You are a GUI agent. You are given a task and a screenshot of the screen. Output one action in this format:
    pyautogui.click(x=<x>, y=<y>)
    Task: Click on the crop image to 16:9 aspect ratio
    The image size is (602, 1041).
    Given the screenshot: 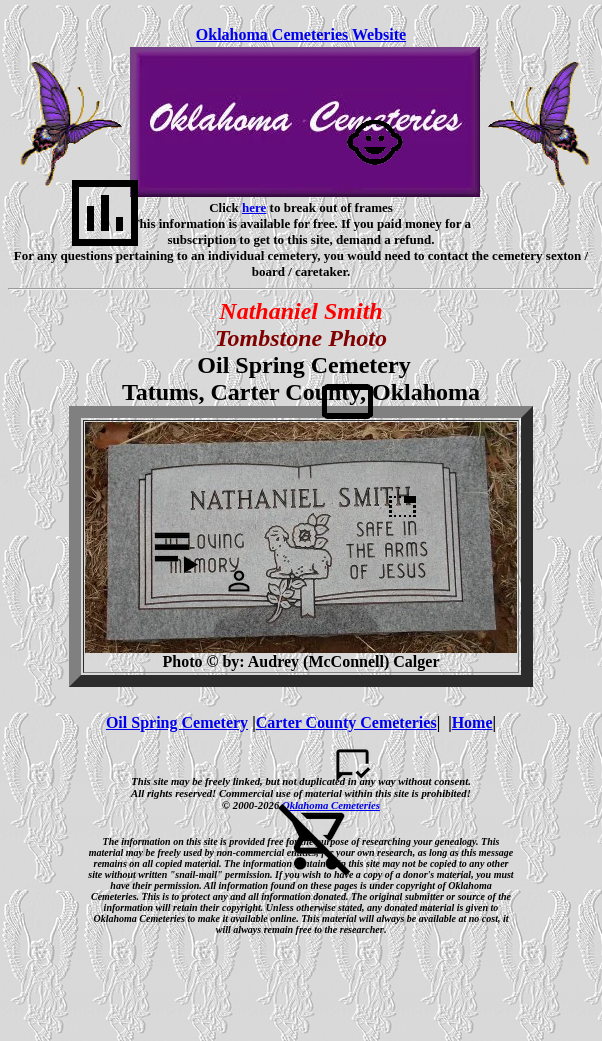 What is the action you would take?
    pyautogui.click(x=347, y=401)
    